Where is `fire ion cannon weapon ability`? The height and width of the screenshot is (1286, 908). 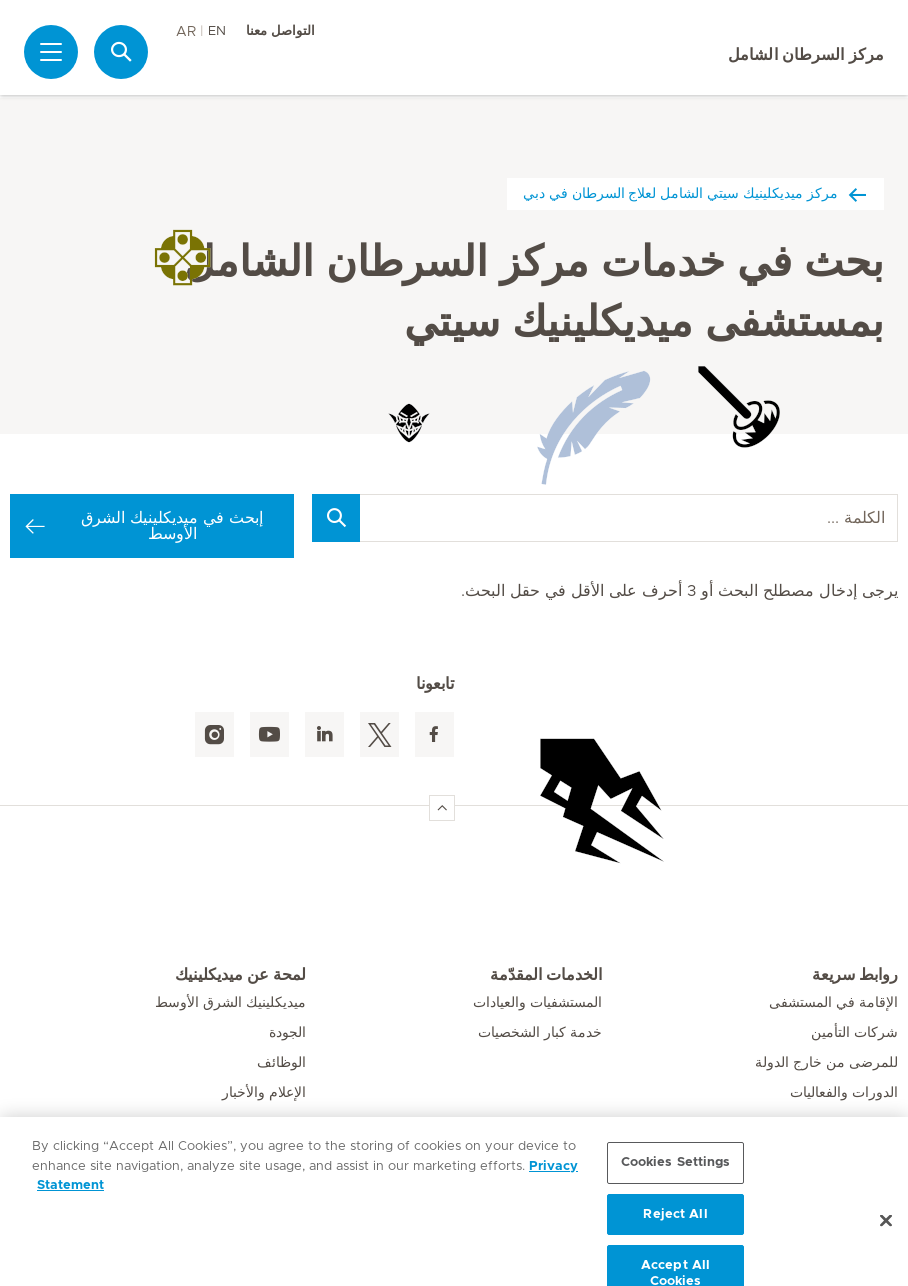
fire ion cannon weapon ability is located at coordinates (739, 407).